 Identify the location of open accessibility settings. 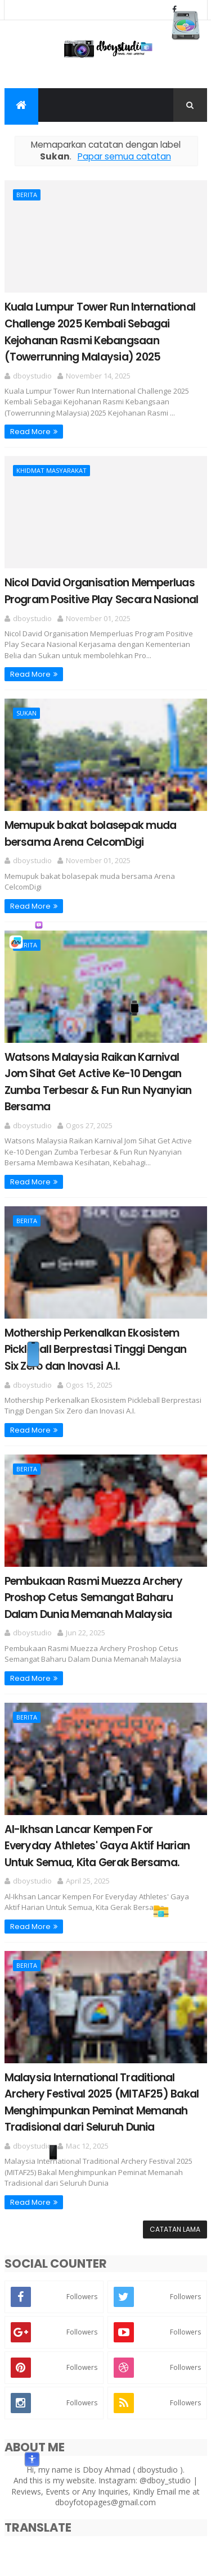
(32, 2459).